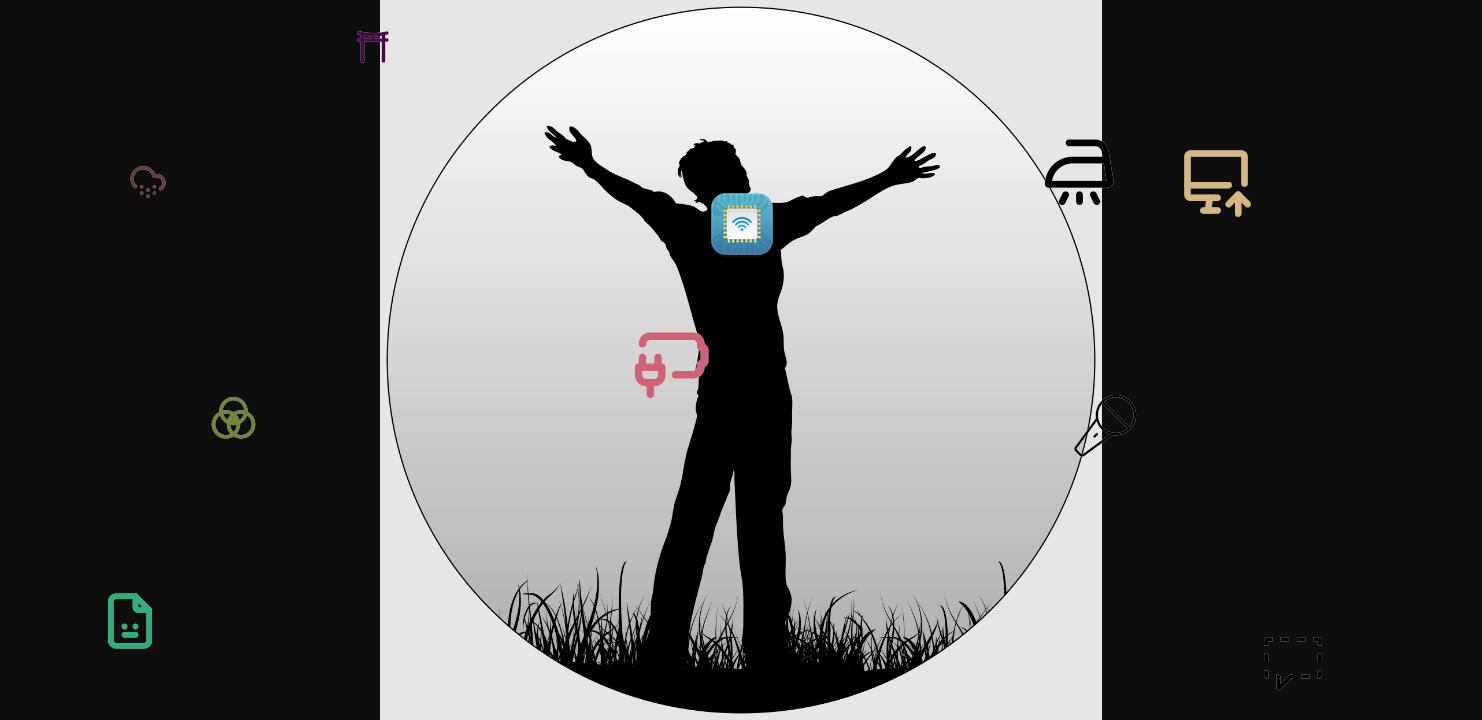  What do you see at coordinates (742, 224) in the screenshot?
I see `view network adapter settings` at bounding box center [742, 224].